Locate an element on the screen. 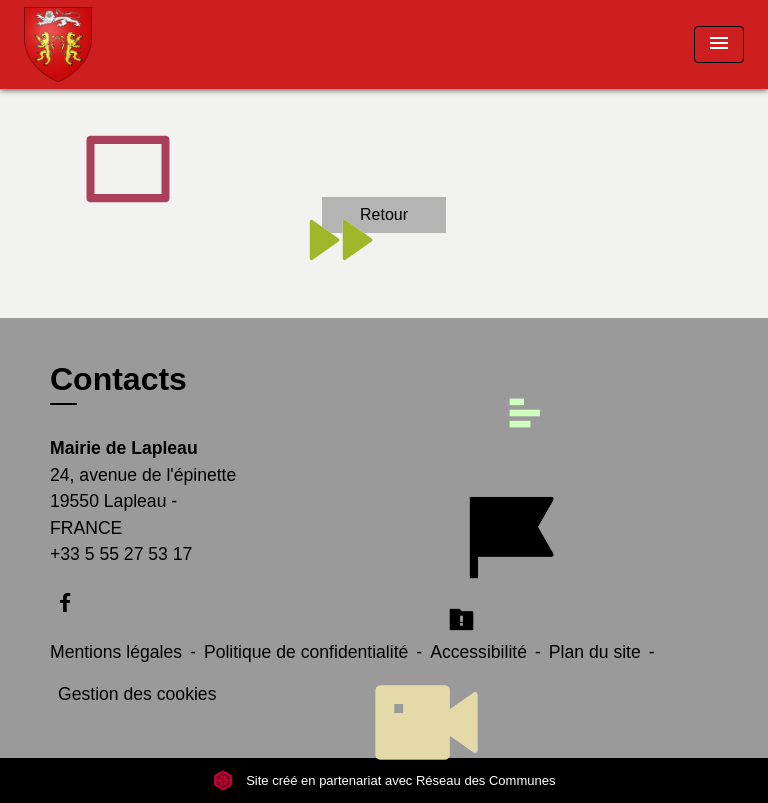  view horizontal bar chart data is located at coordinates (524, 413).